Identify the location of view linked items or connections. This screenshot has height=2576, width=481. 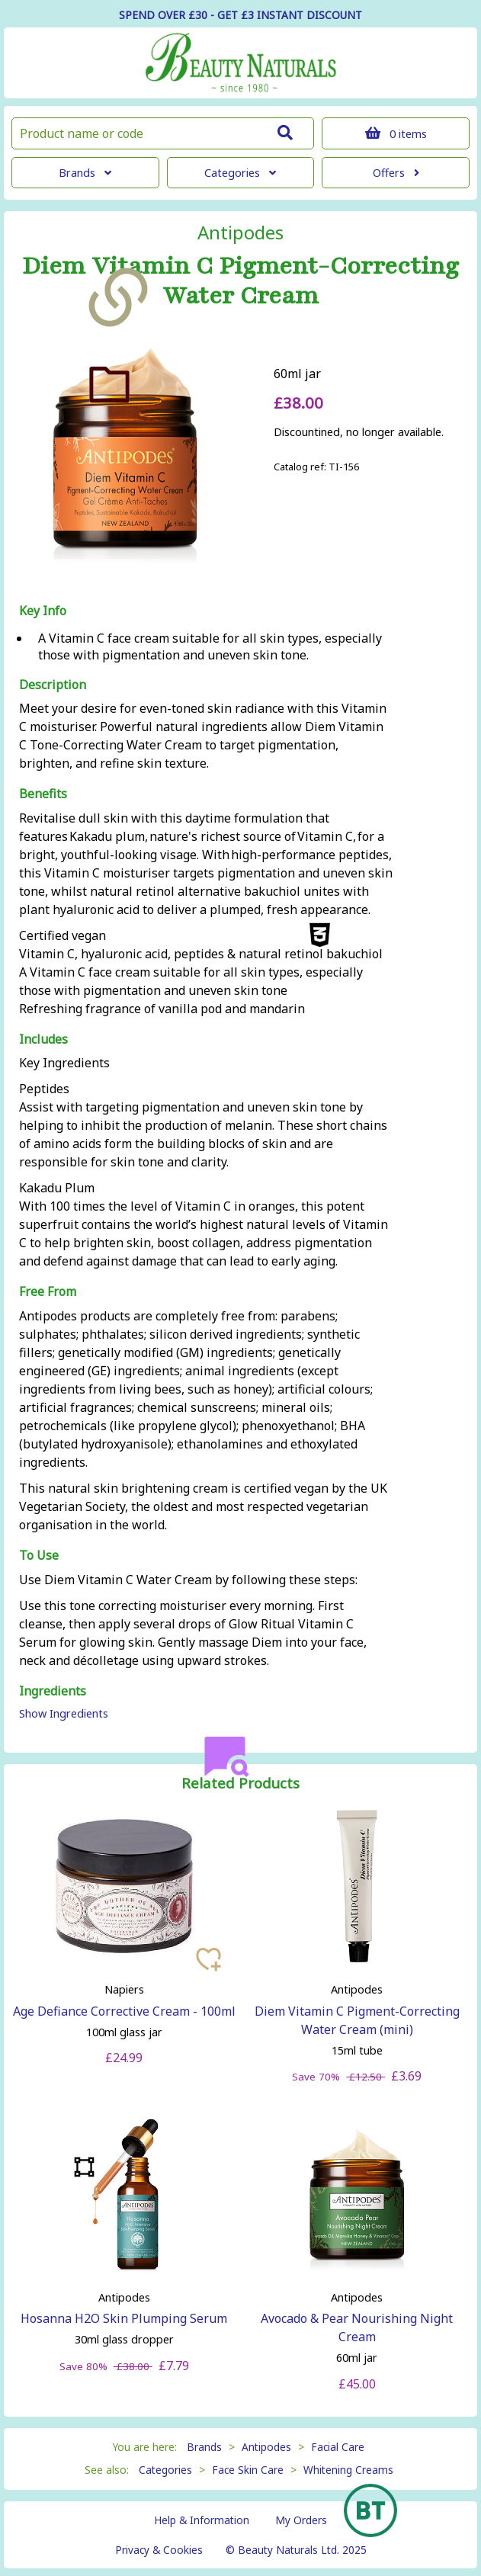
(118, 297).